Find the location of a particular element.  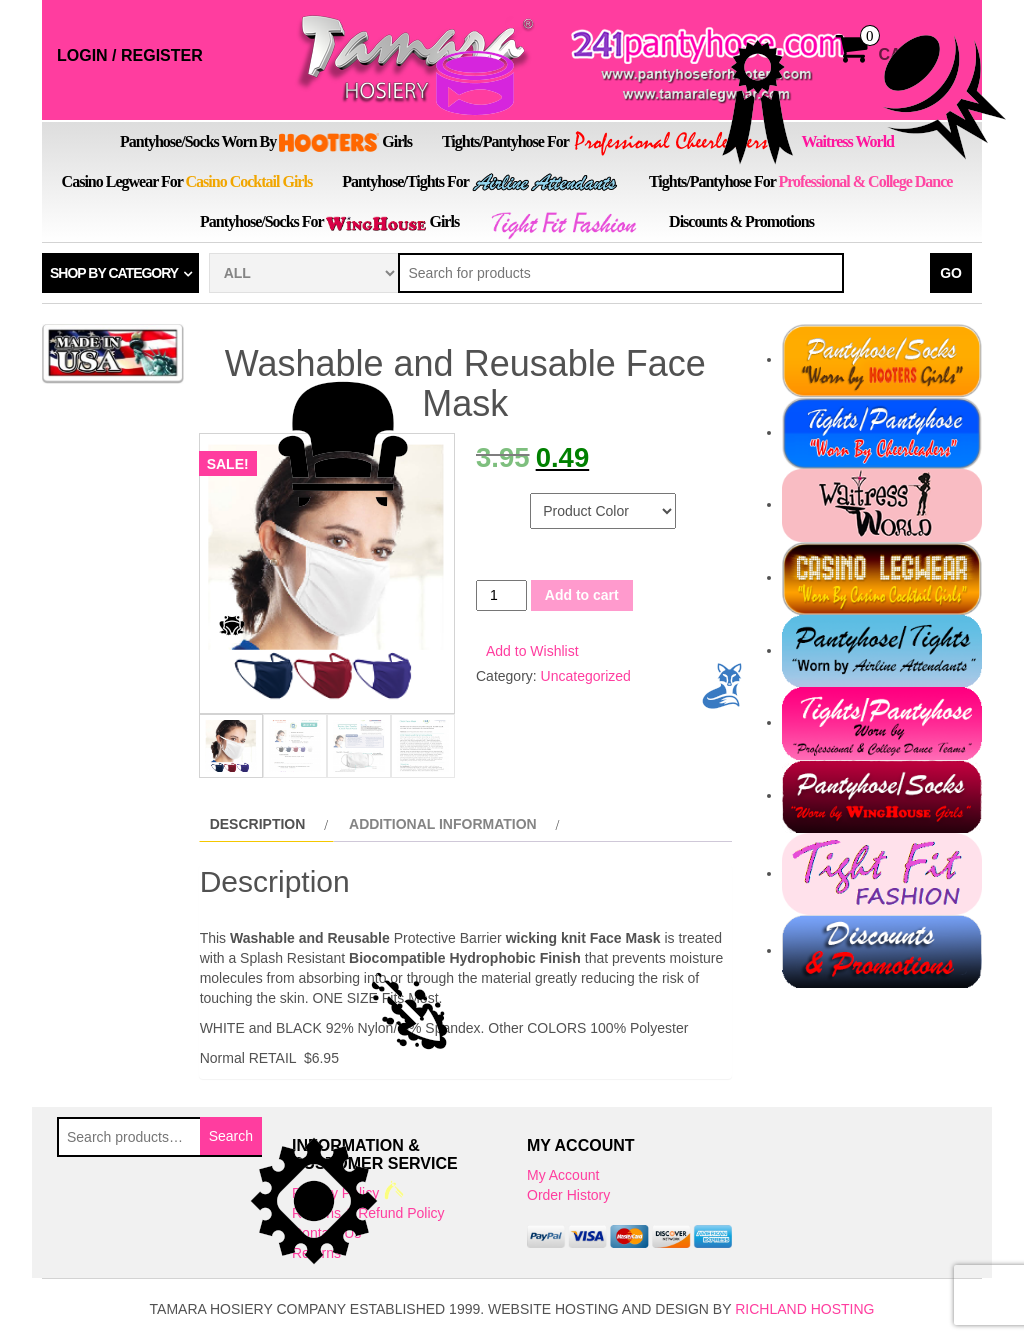

canned fish item in a game inventory is located at coordinates (475, 83).